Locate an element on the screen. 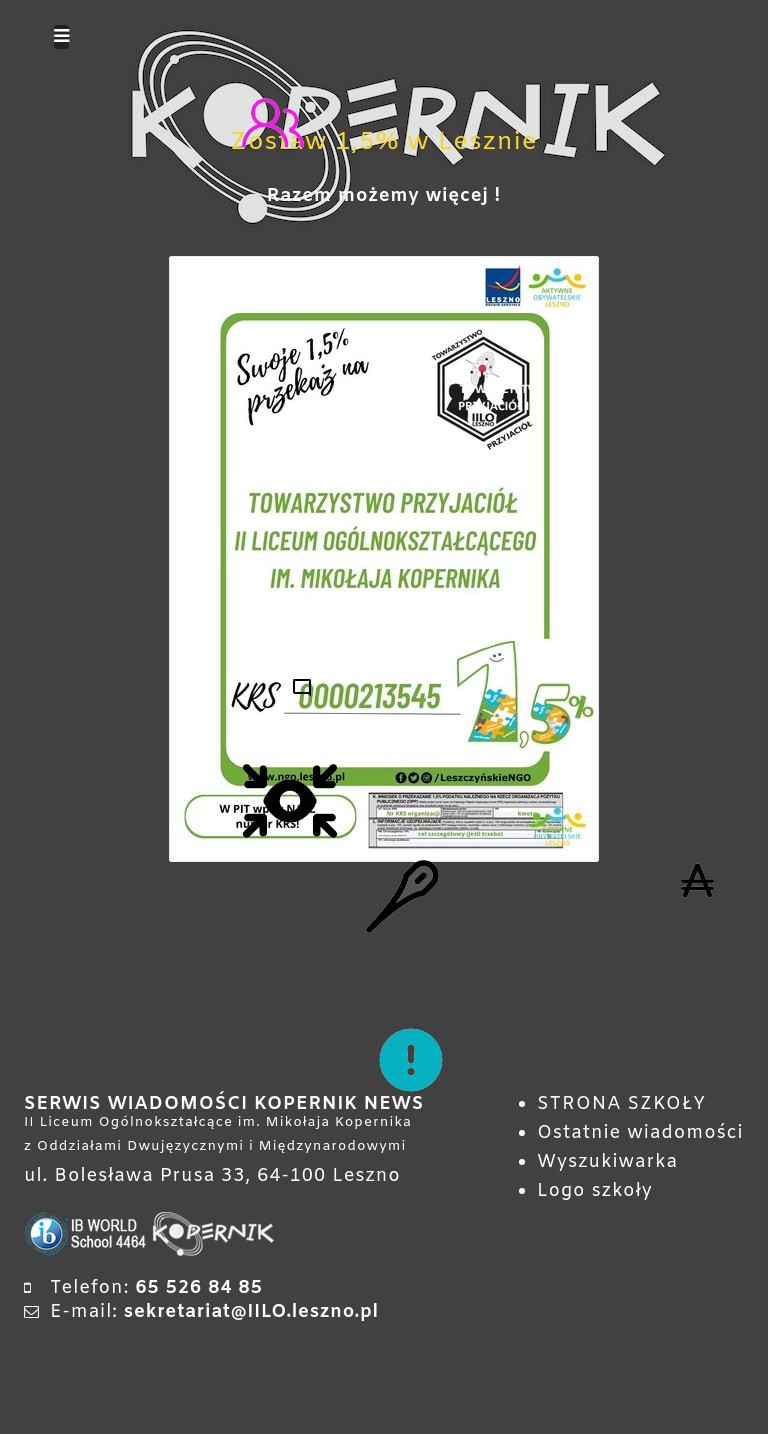 This screenshot has height=1434, width=768. open comments or discussion thread is located at coordinates (302, 688).